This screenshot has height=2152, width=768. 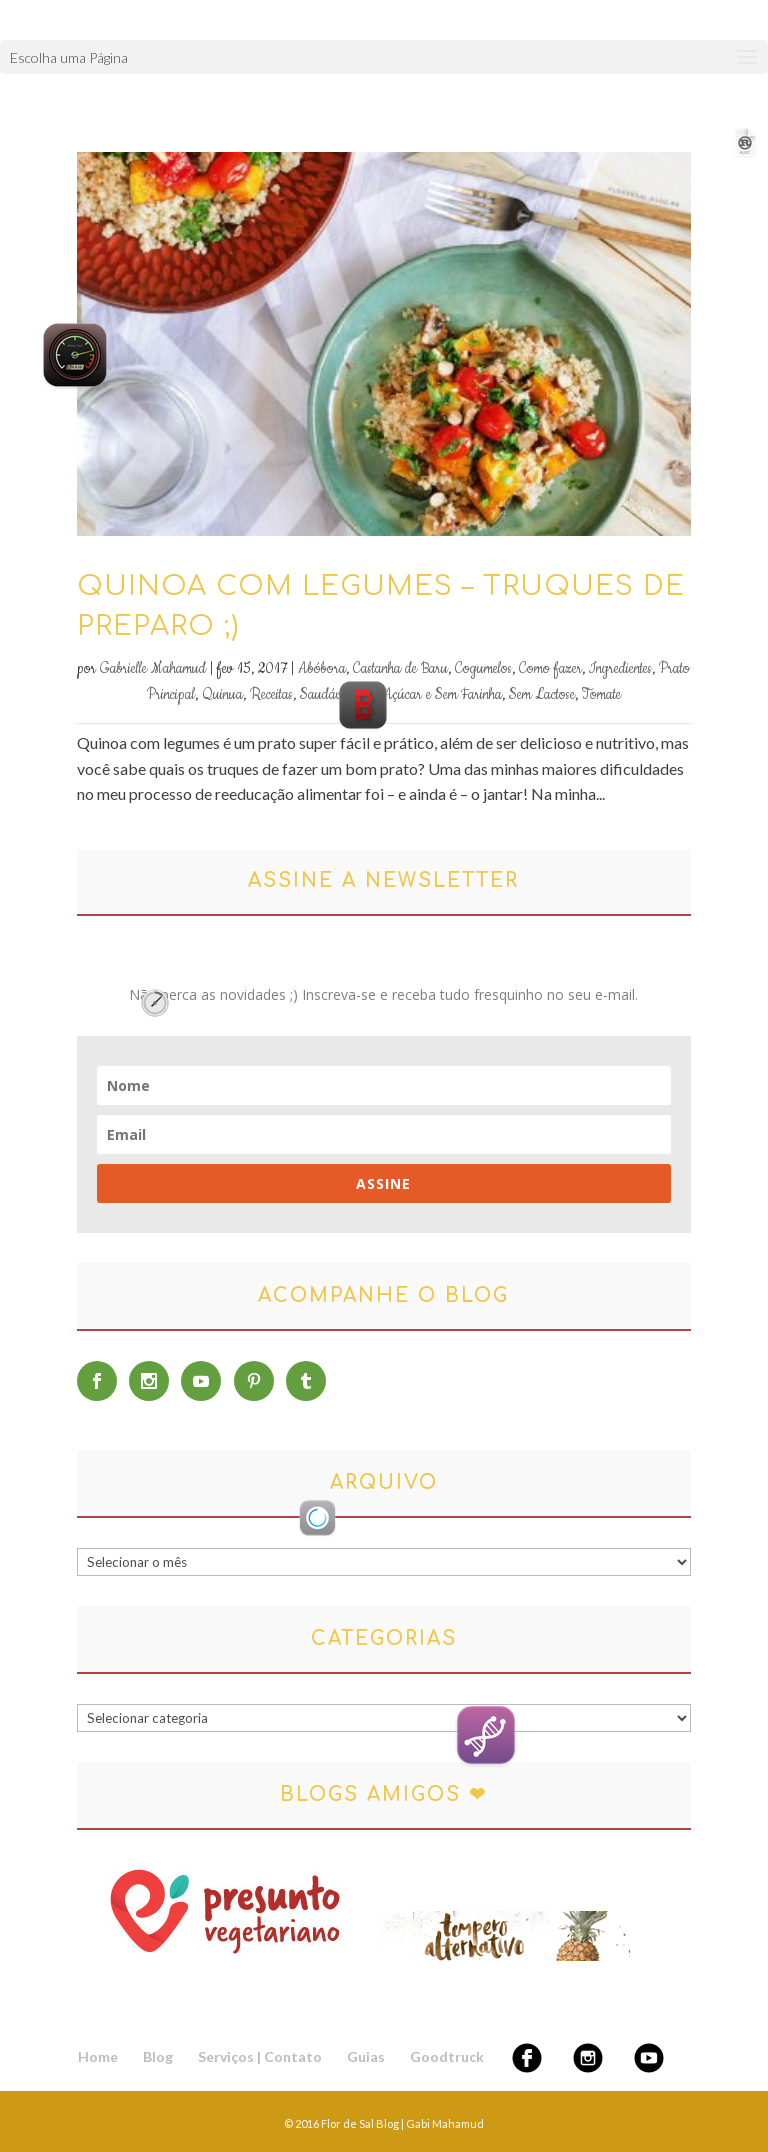 What do you see at coordinates (75, 355) in the screenshot?
I see `launch blackmagic raw speed test application` at bounding box center [75, 355].